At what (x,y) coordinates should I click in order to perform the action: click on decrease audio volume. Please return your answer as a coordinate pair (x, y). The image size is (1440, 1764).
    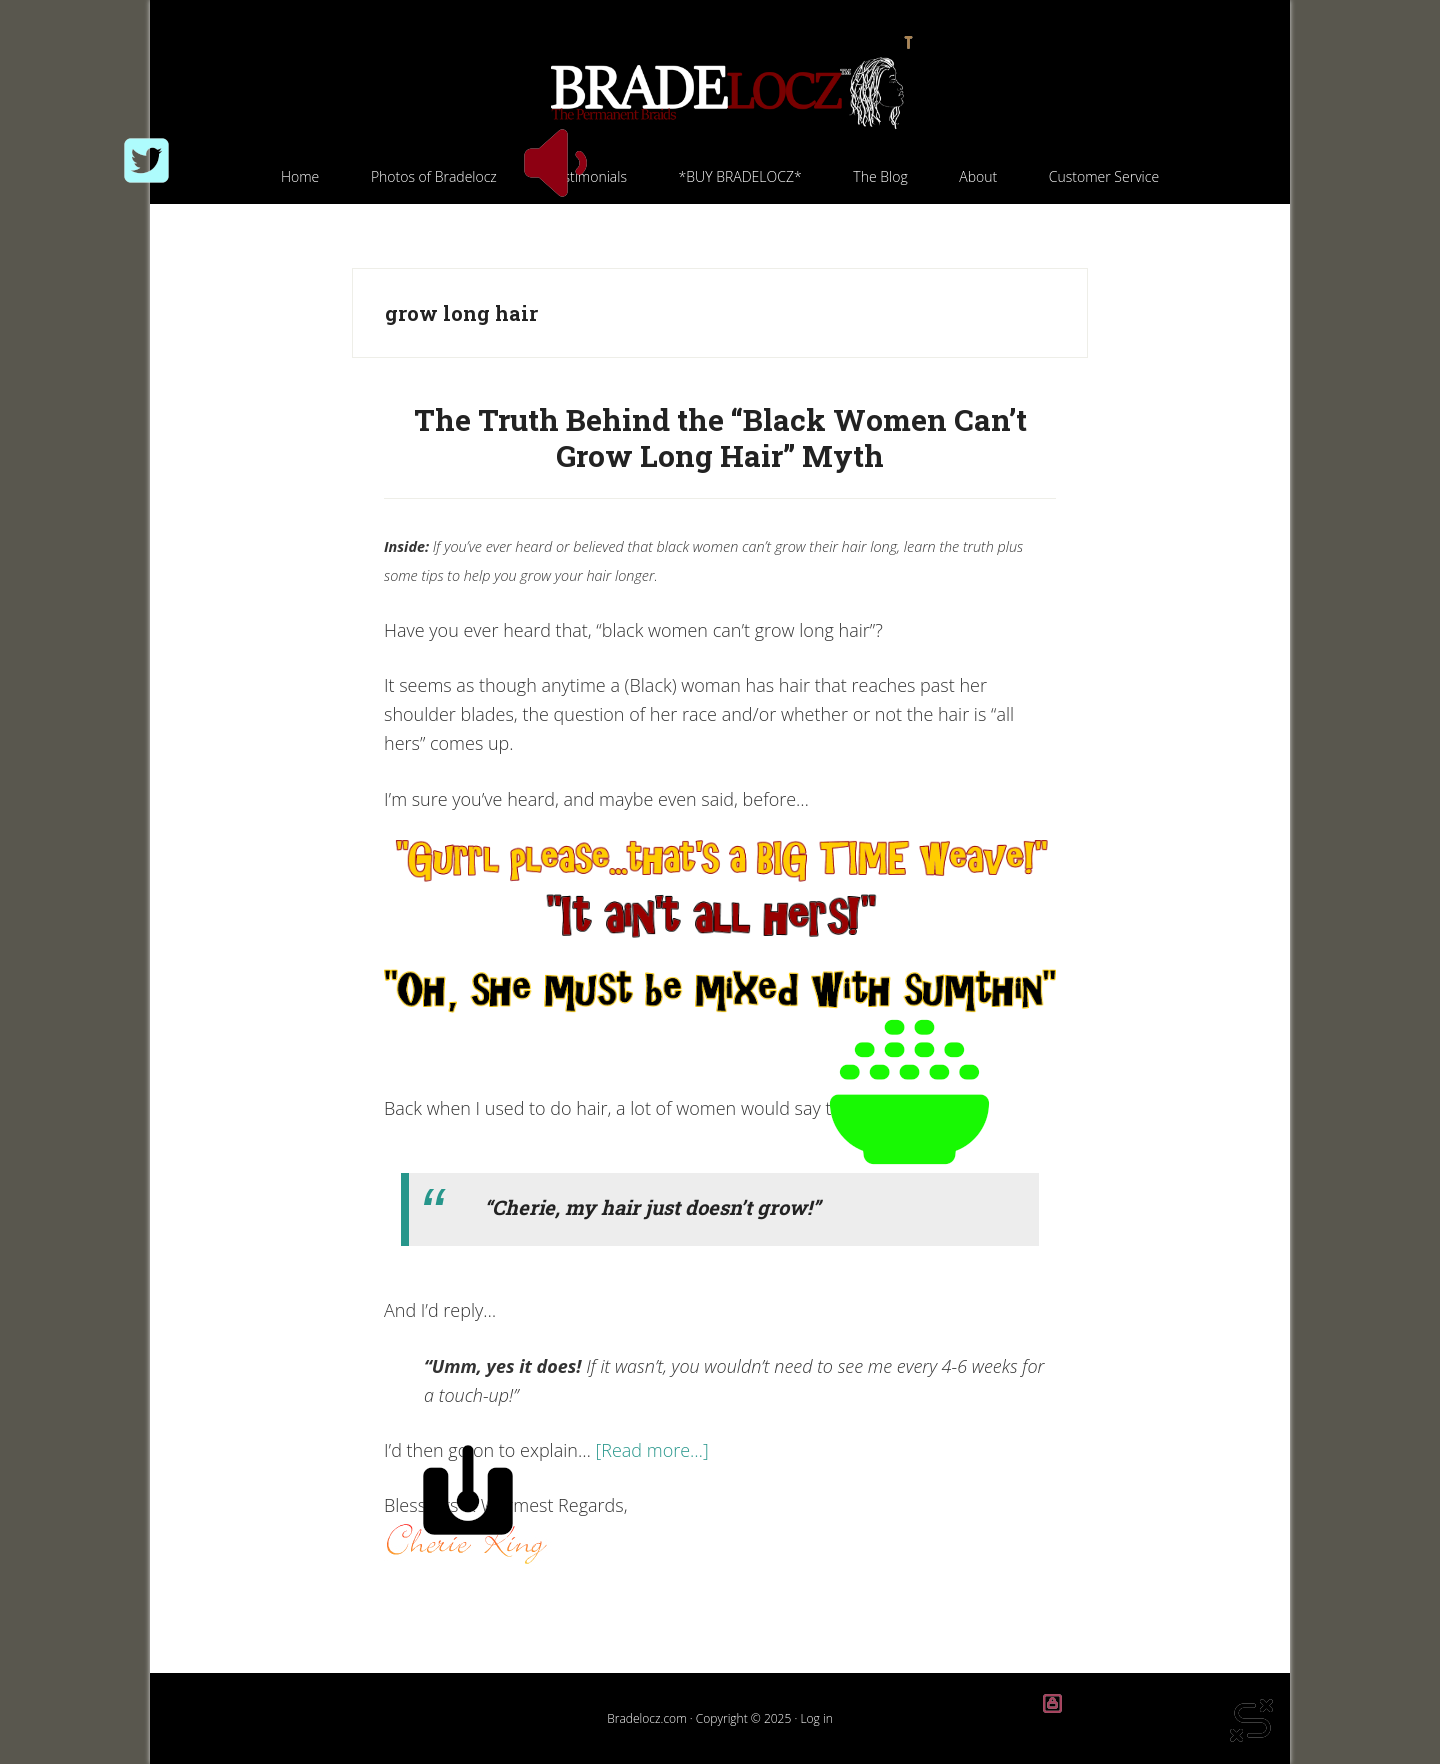
    Looking at the image, I should click on (558, 163).